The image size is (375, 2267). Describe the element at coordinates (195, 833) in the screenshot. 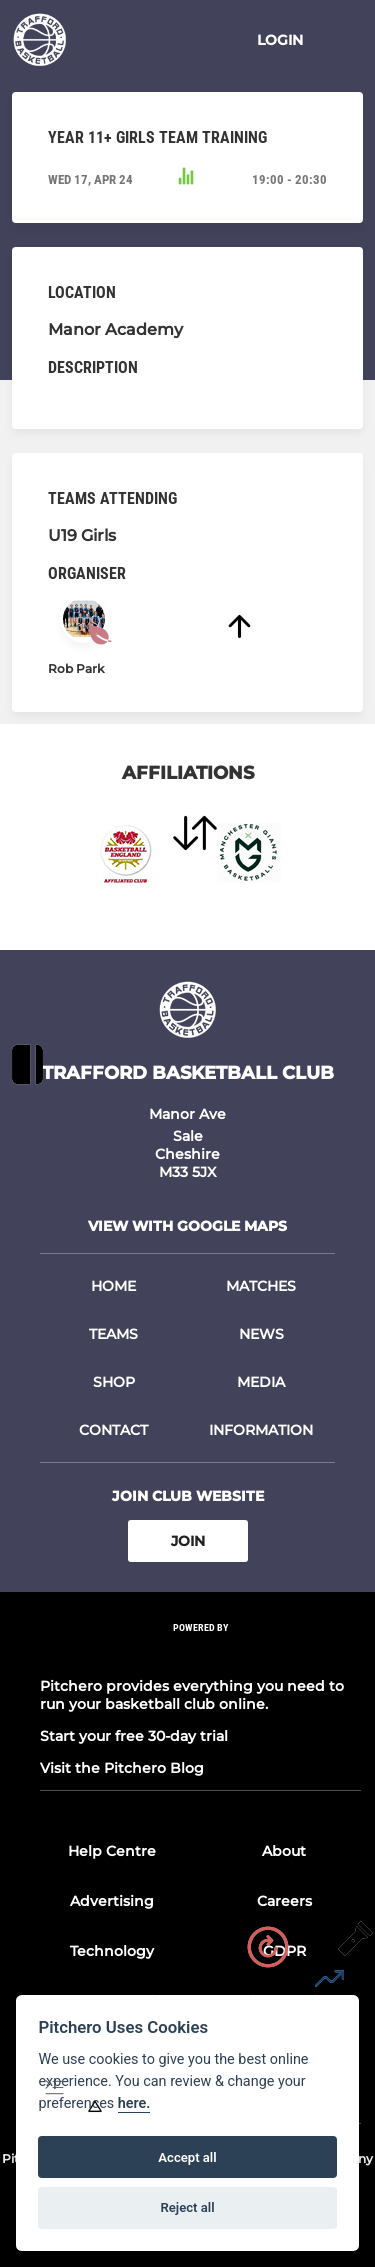

I see `swap or reorder items vertically` at that location.